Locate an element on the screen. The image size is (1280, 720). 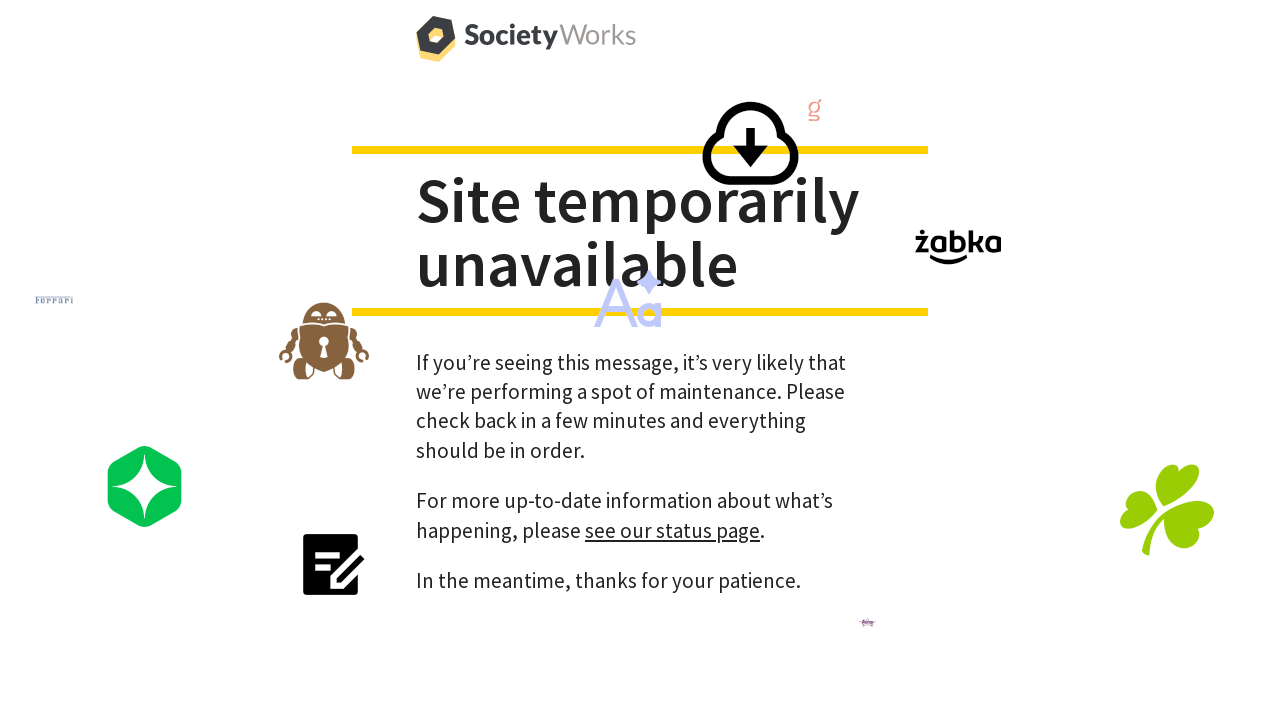
aer lingus airline logo is located at coordinates (1167, 510).